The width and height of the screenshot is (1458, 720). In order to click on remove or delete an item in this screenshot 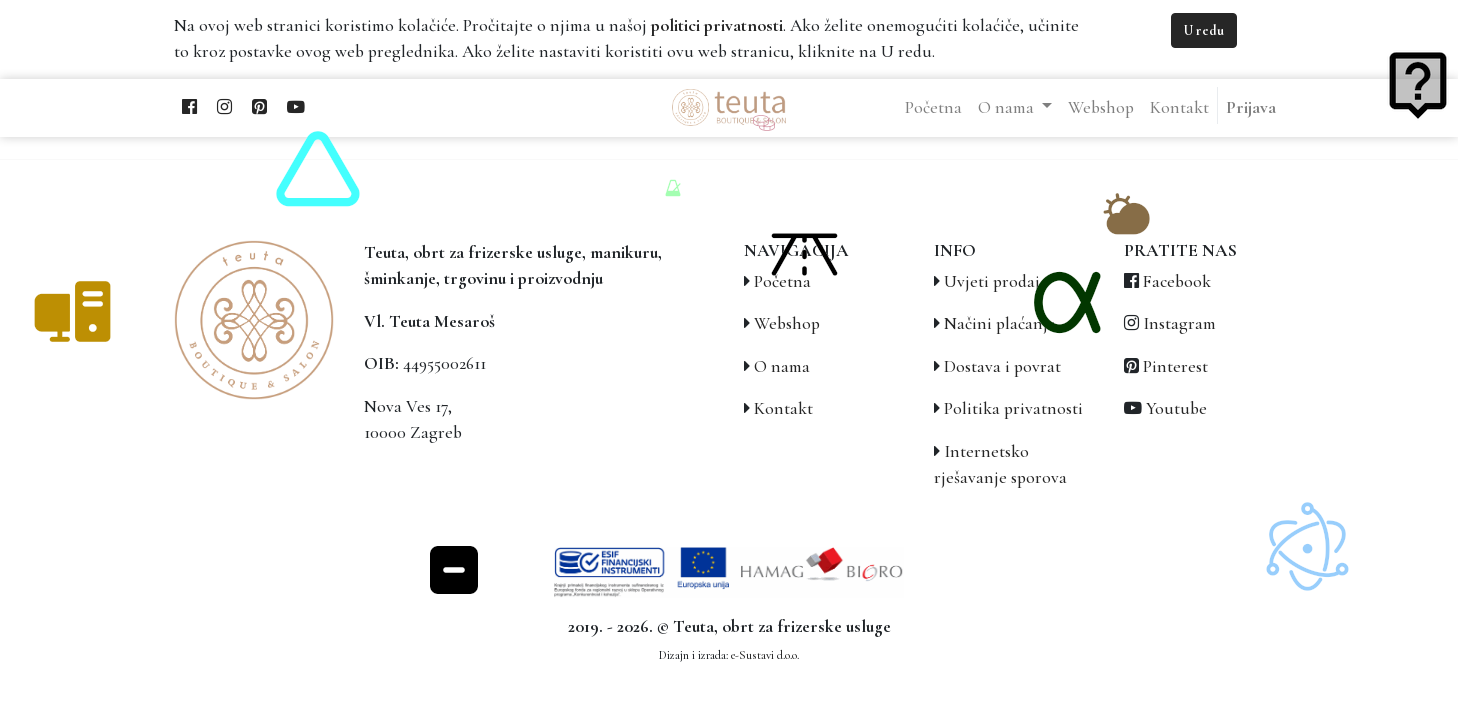, I will do `click(454, 570)`.